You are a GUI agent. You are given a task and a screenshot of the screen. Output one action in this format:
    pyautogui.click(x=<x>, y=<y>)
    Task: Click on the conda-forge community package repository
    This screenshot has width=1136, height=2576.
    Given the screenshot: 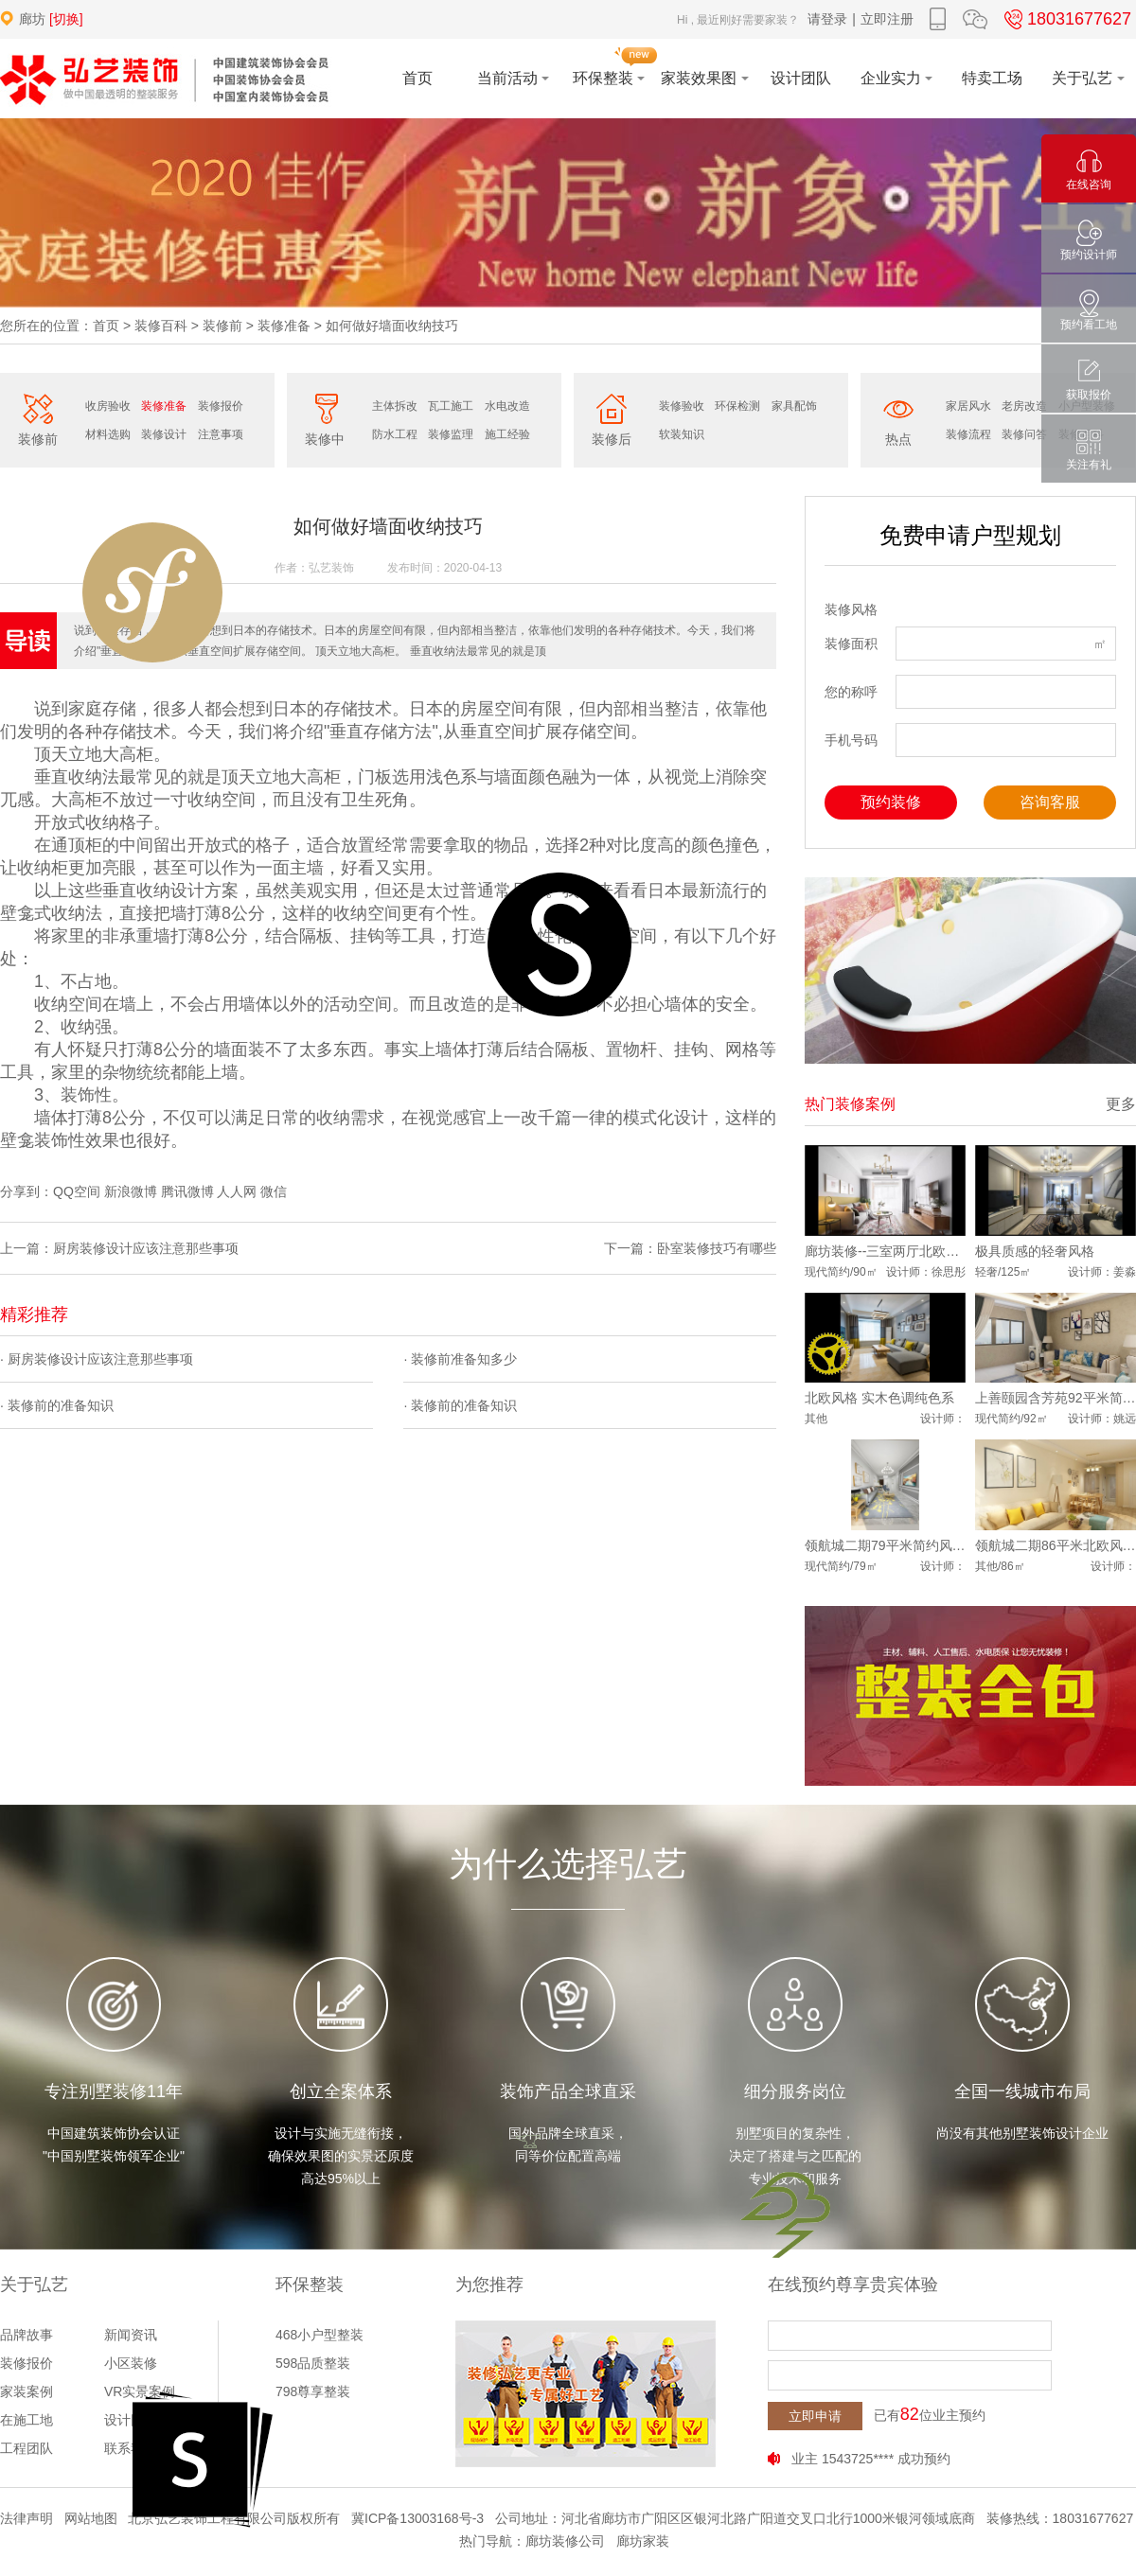 What is the action you would take?
    pyautogui.click(x=528, y=2142)
    